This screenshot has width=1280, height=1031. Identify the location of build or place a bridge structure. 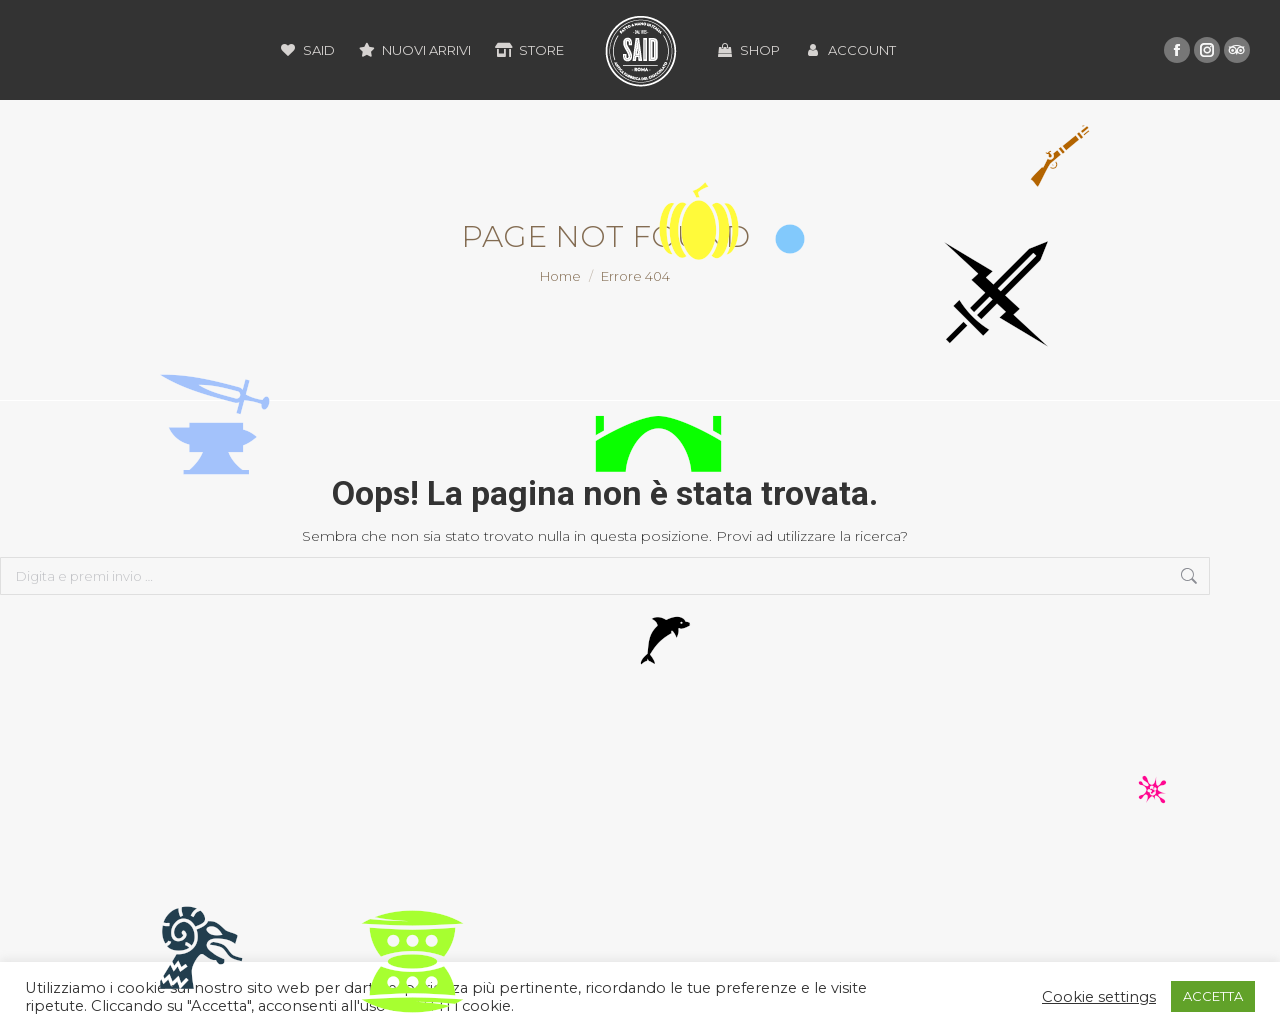
(658, 413).